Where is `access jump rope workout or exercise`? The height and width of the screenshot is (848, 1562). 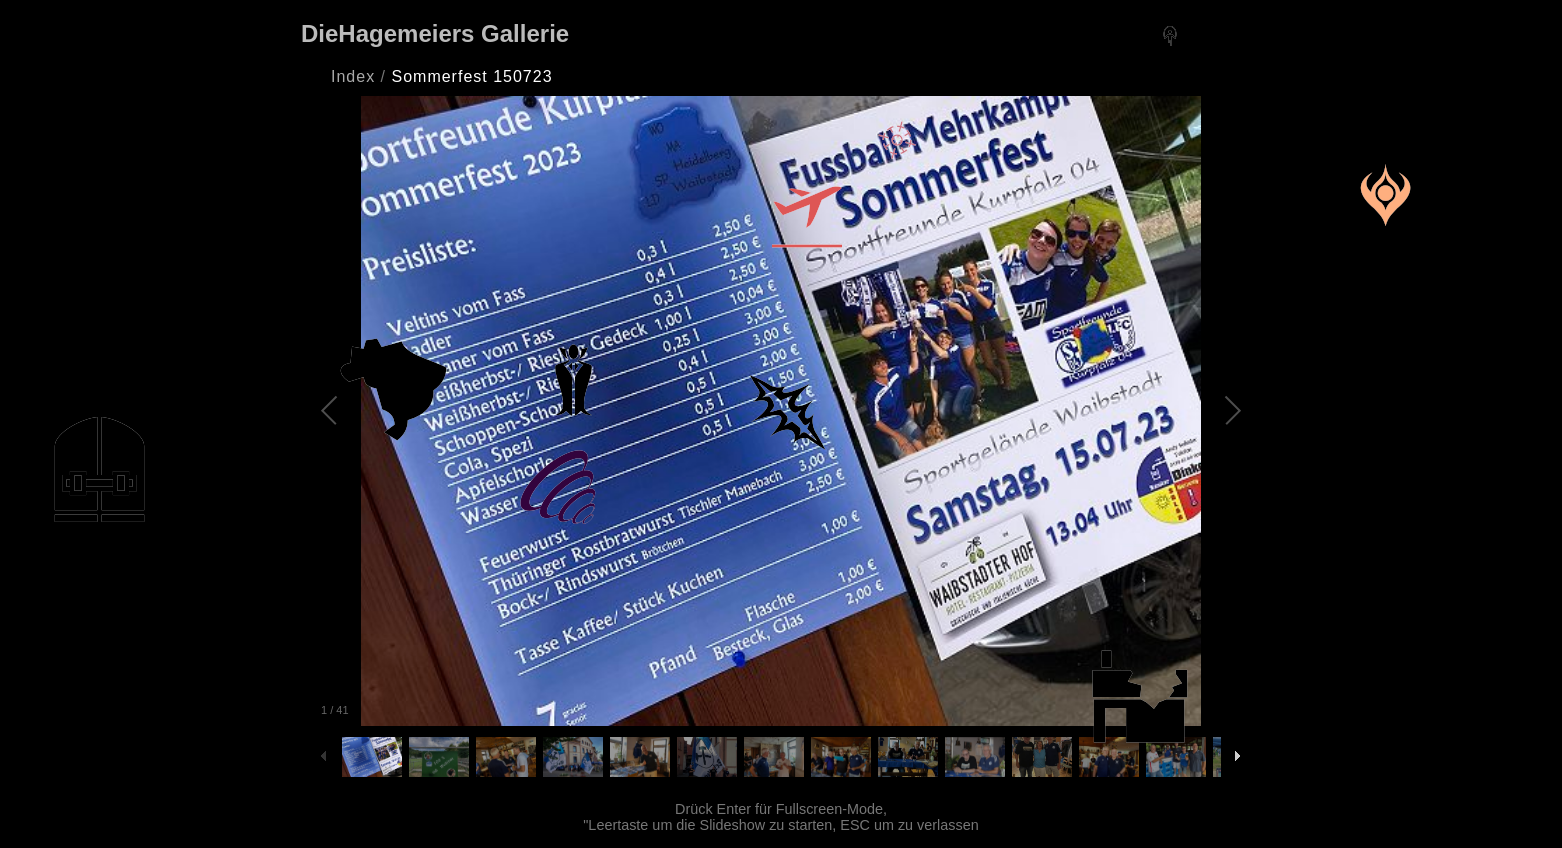 access jump rope workout or exercise is located at coordinates (1170, 36).